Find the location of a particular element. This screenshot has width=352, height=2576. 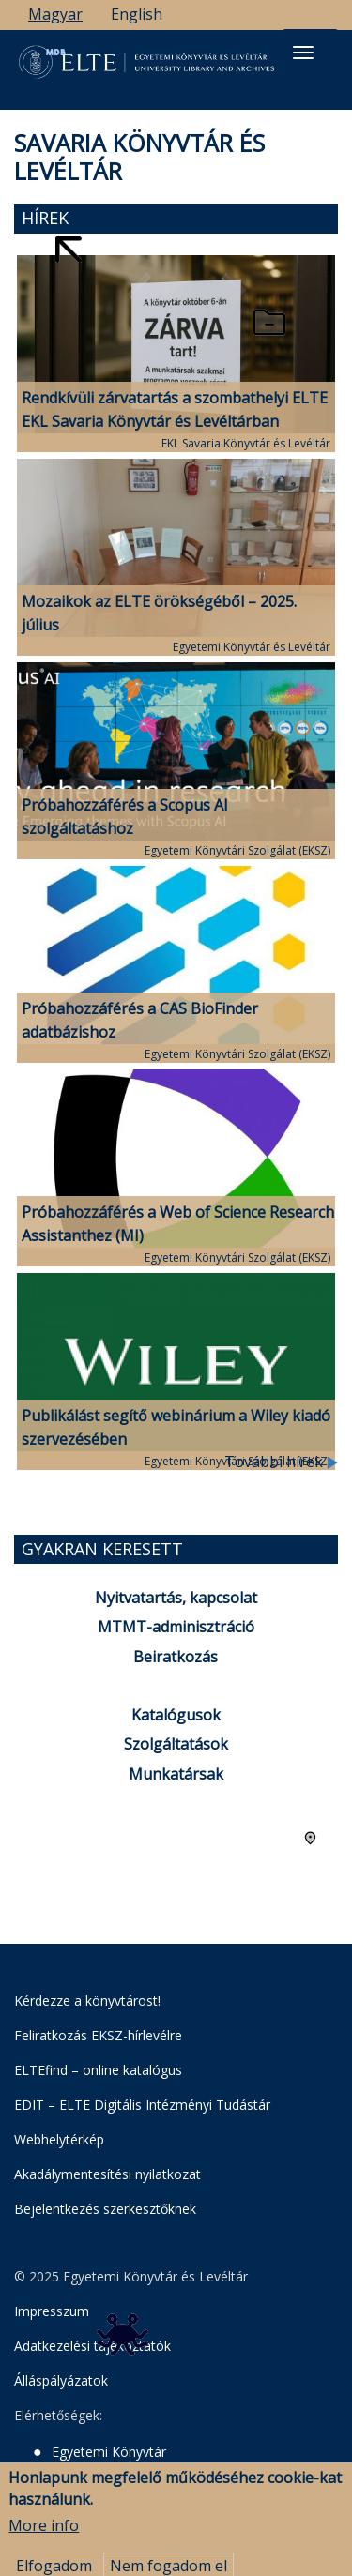

remove a folder is located at coordinates (269, 322).